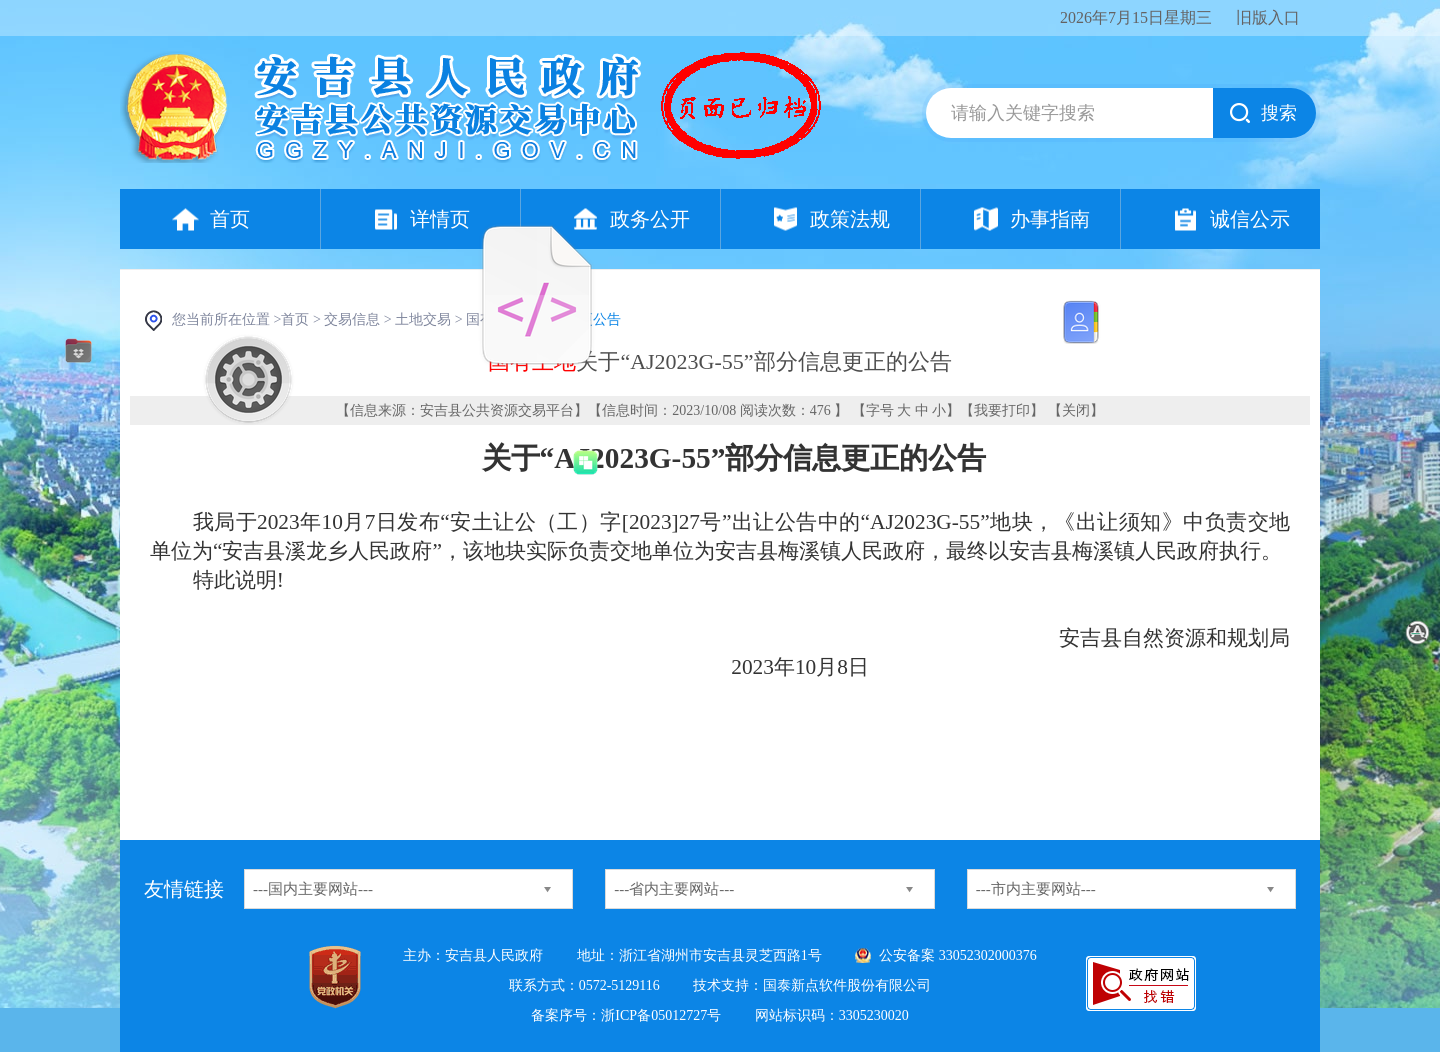  I want to click on open system preferences, so click(248, 379).